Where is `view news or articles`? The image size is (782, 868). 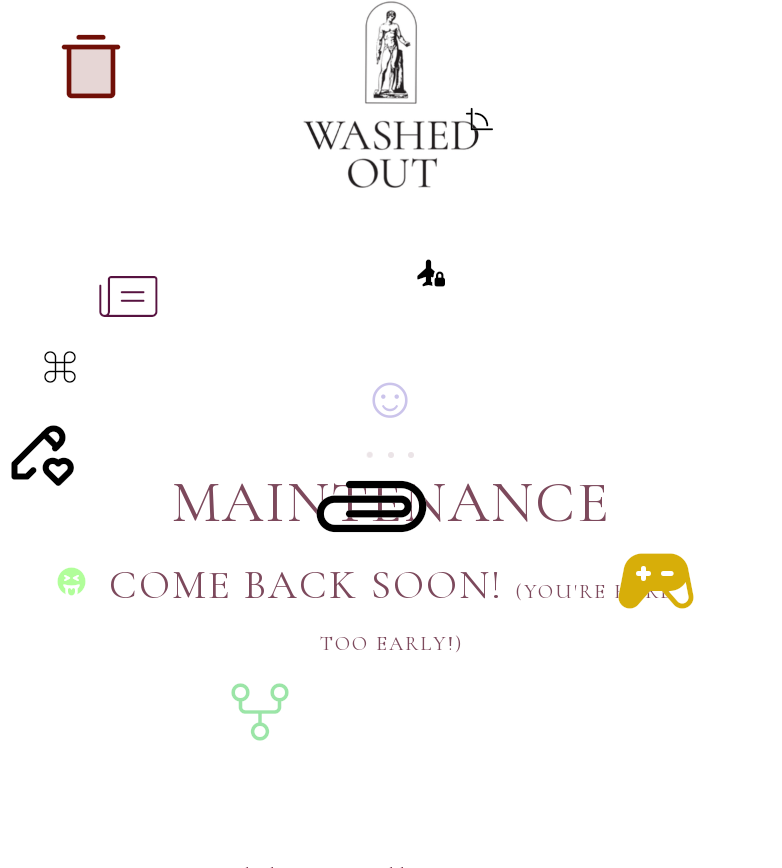 view news or articles is located at coordinates (130, 296).